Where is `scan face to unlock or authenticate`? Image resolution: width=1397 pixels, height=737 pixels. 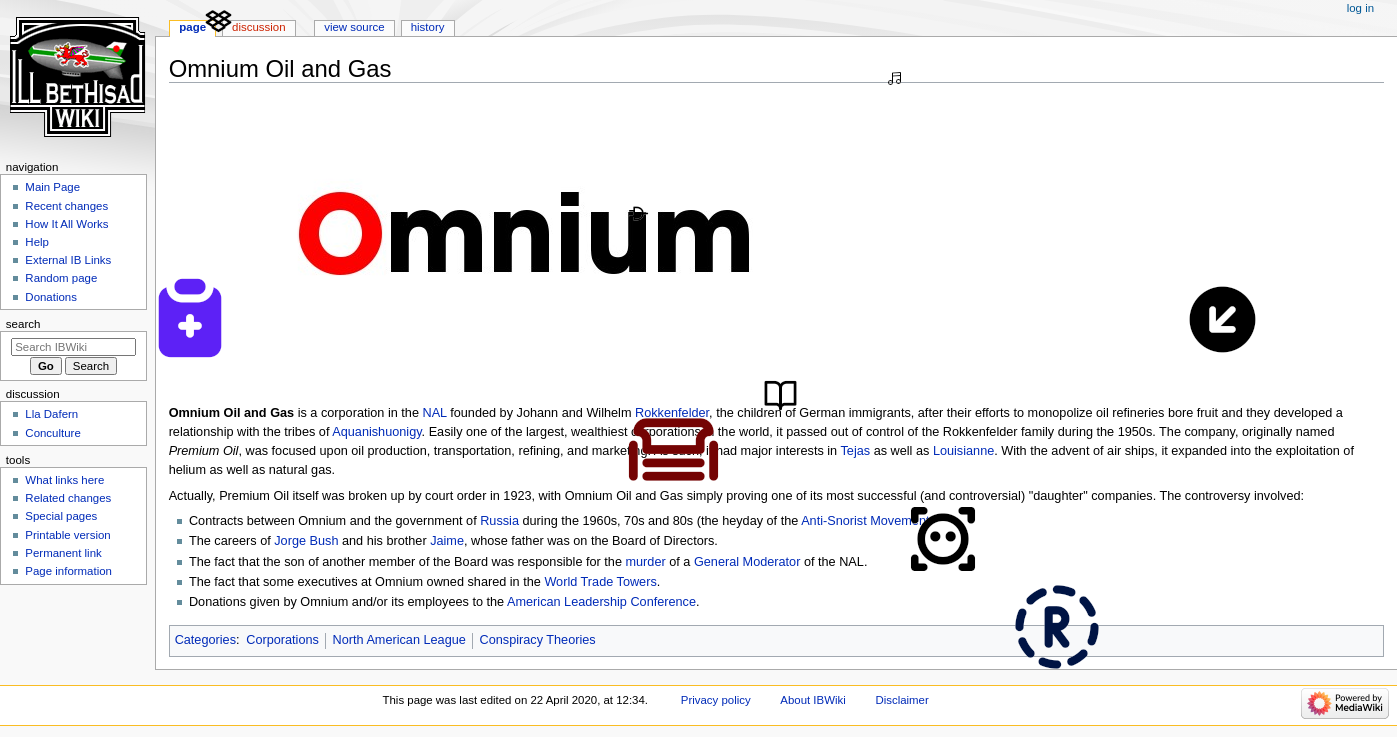 scan face to unlock or authenticate is located at coordinates (943, 539).